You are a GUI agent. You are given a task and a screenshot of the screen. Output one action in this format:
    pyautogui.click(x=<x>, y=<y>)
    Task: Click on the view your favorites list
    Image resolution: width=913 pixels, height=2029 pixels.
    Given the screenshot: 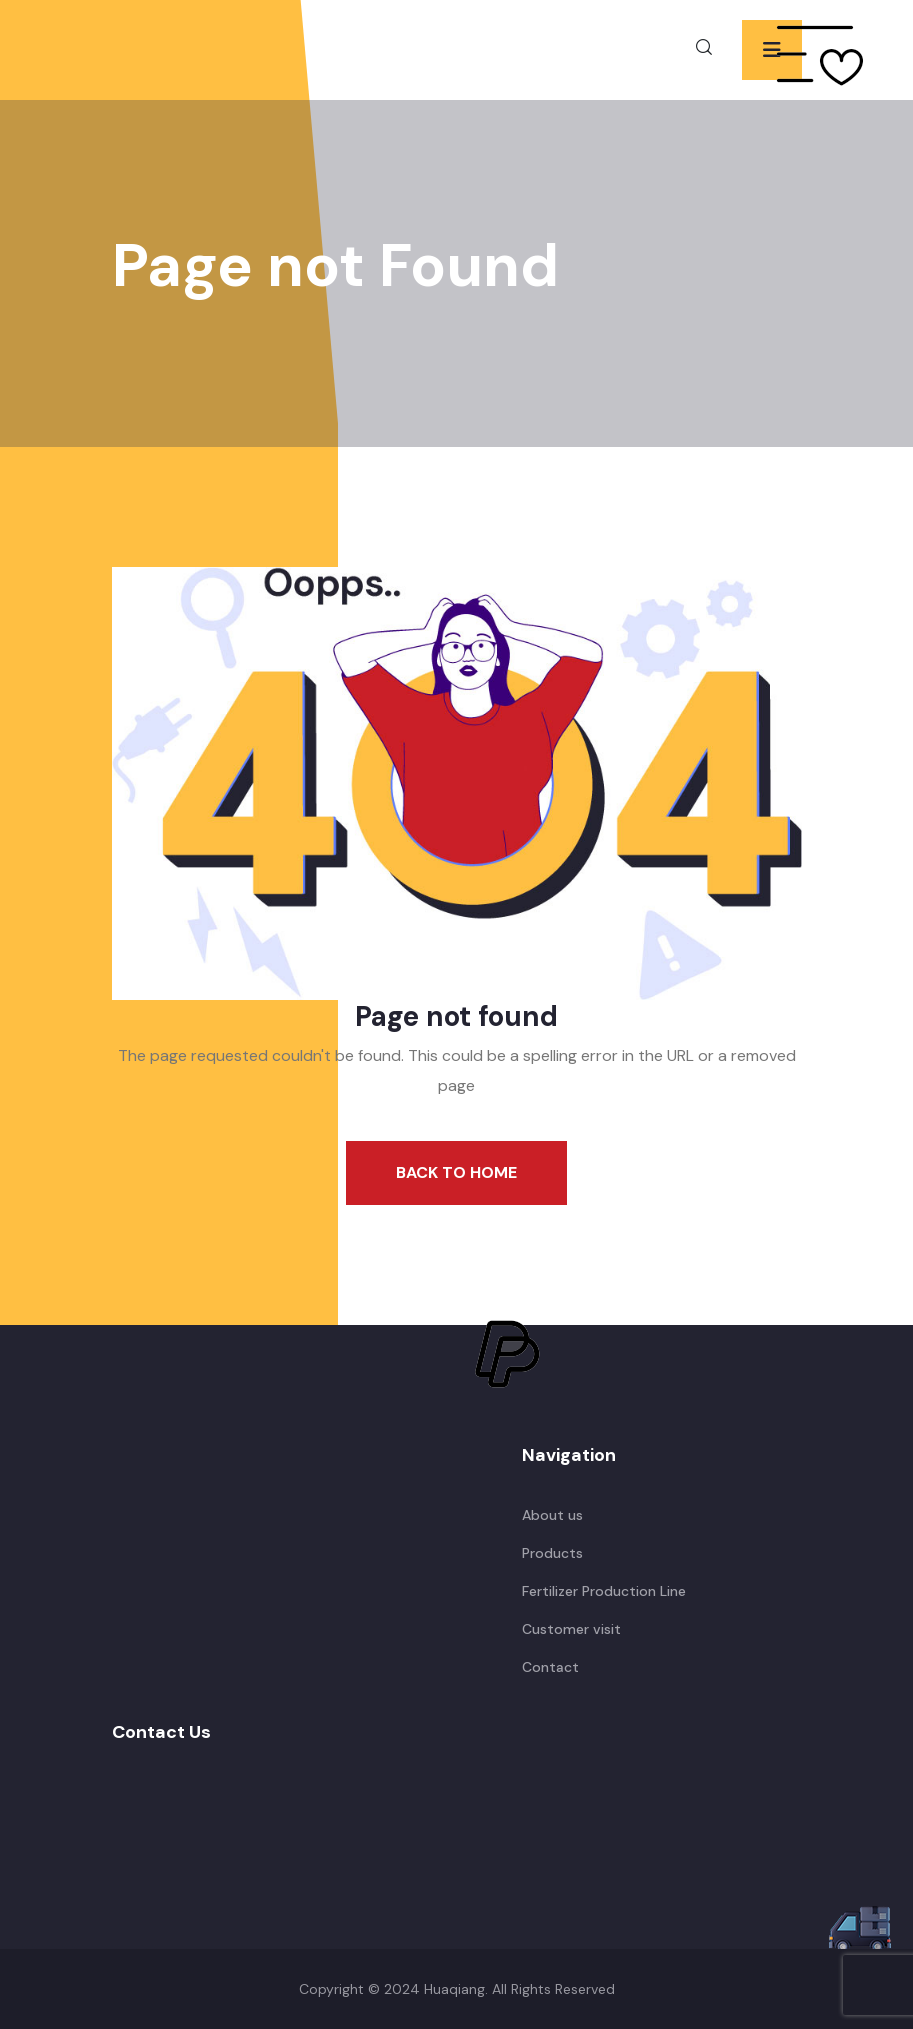 What is the action you would take?
    pyautogui.click(x=815, y=54)
    